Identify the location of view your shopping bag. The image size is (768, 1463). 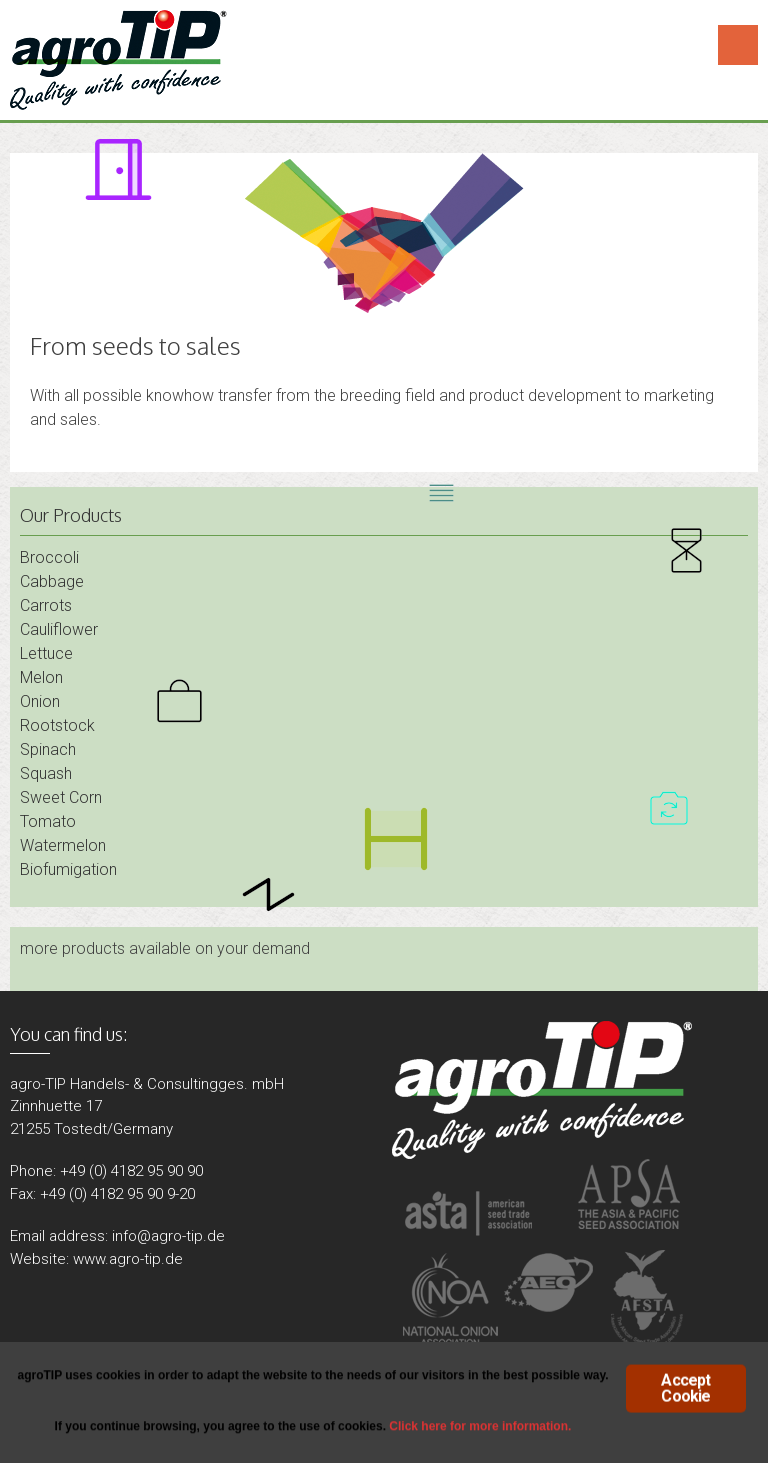
(179, 703).